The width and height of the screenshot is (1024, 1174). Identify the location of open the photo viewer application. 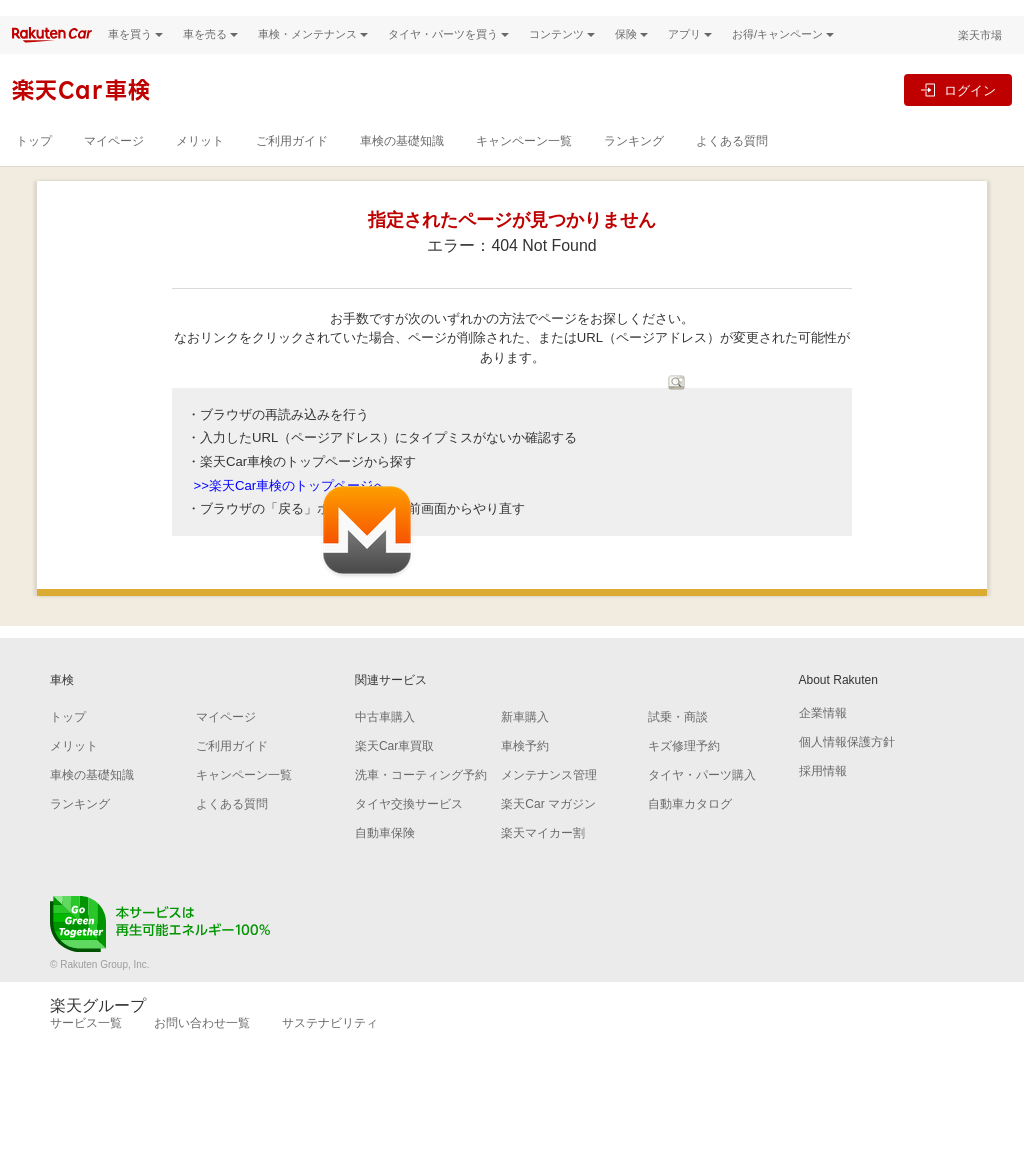
(676, 382).